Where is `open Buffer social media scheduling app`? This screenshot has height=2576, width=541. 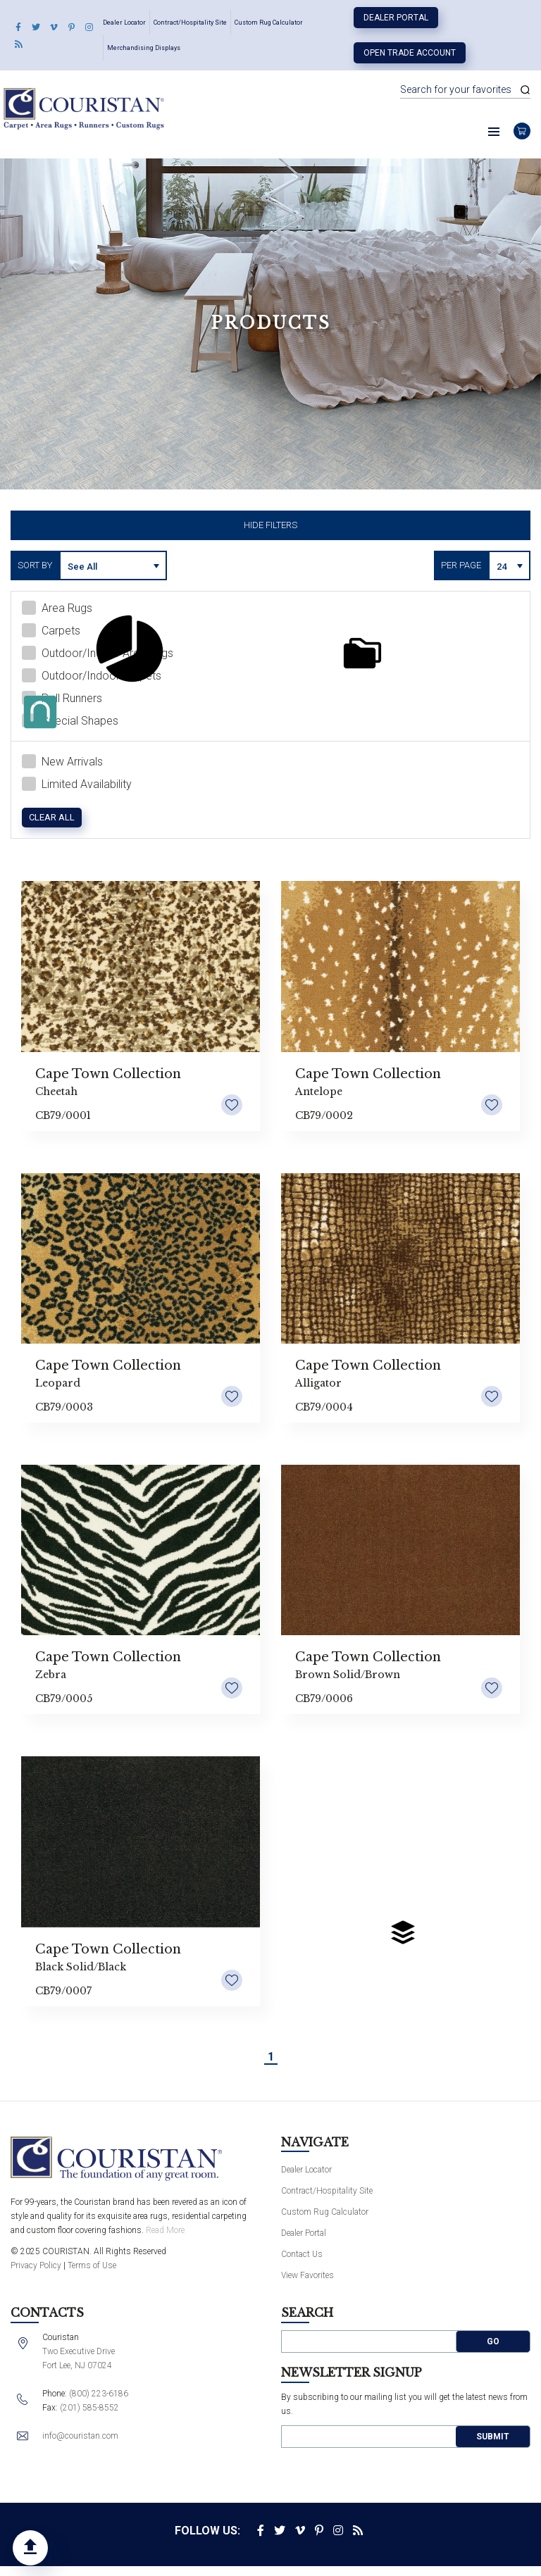
open Buffer social media scheduling app is located at coordinates (403, 1932).